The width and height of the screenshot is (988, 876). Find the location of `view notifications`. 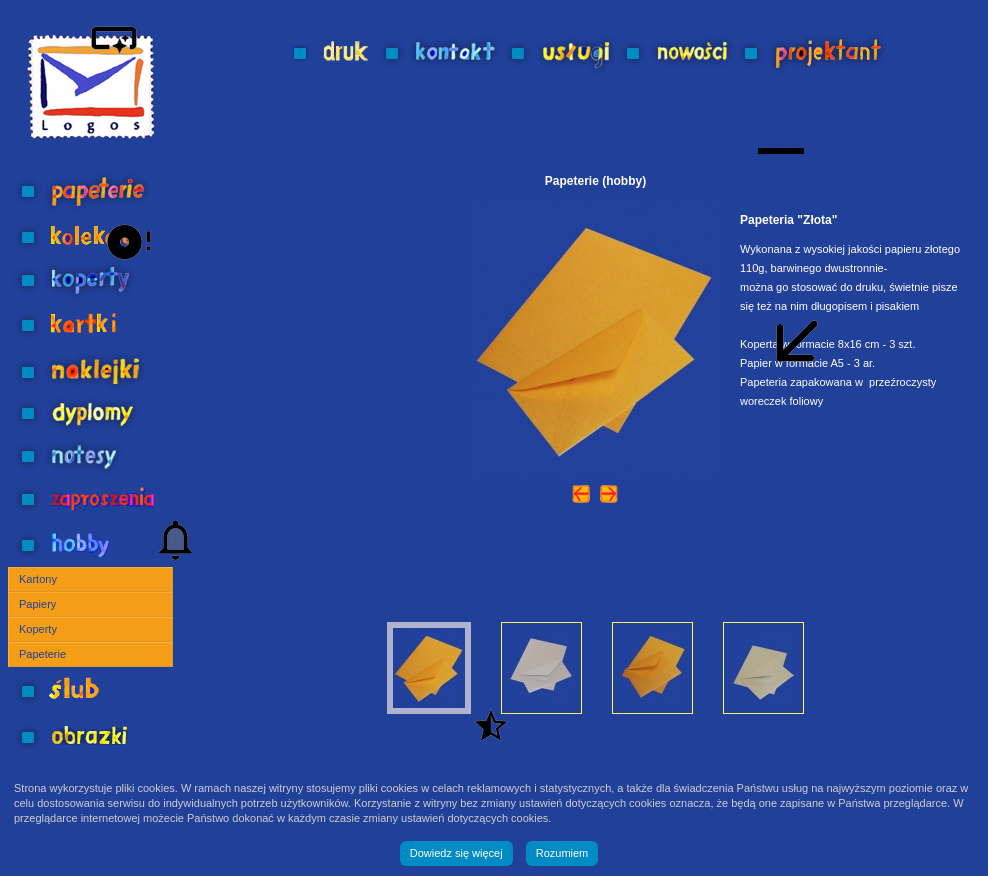

view notifications is located at coordinates (175, 539).